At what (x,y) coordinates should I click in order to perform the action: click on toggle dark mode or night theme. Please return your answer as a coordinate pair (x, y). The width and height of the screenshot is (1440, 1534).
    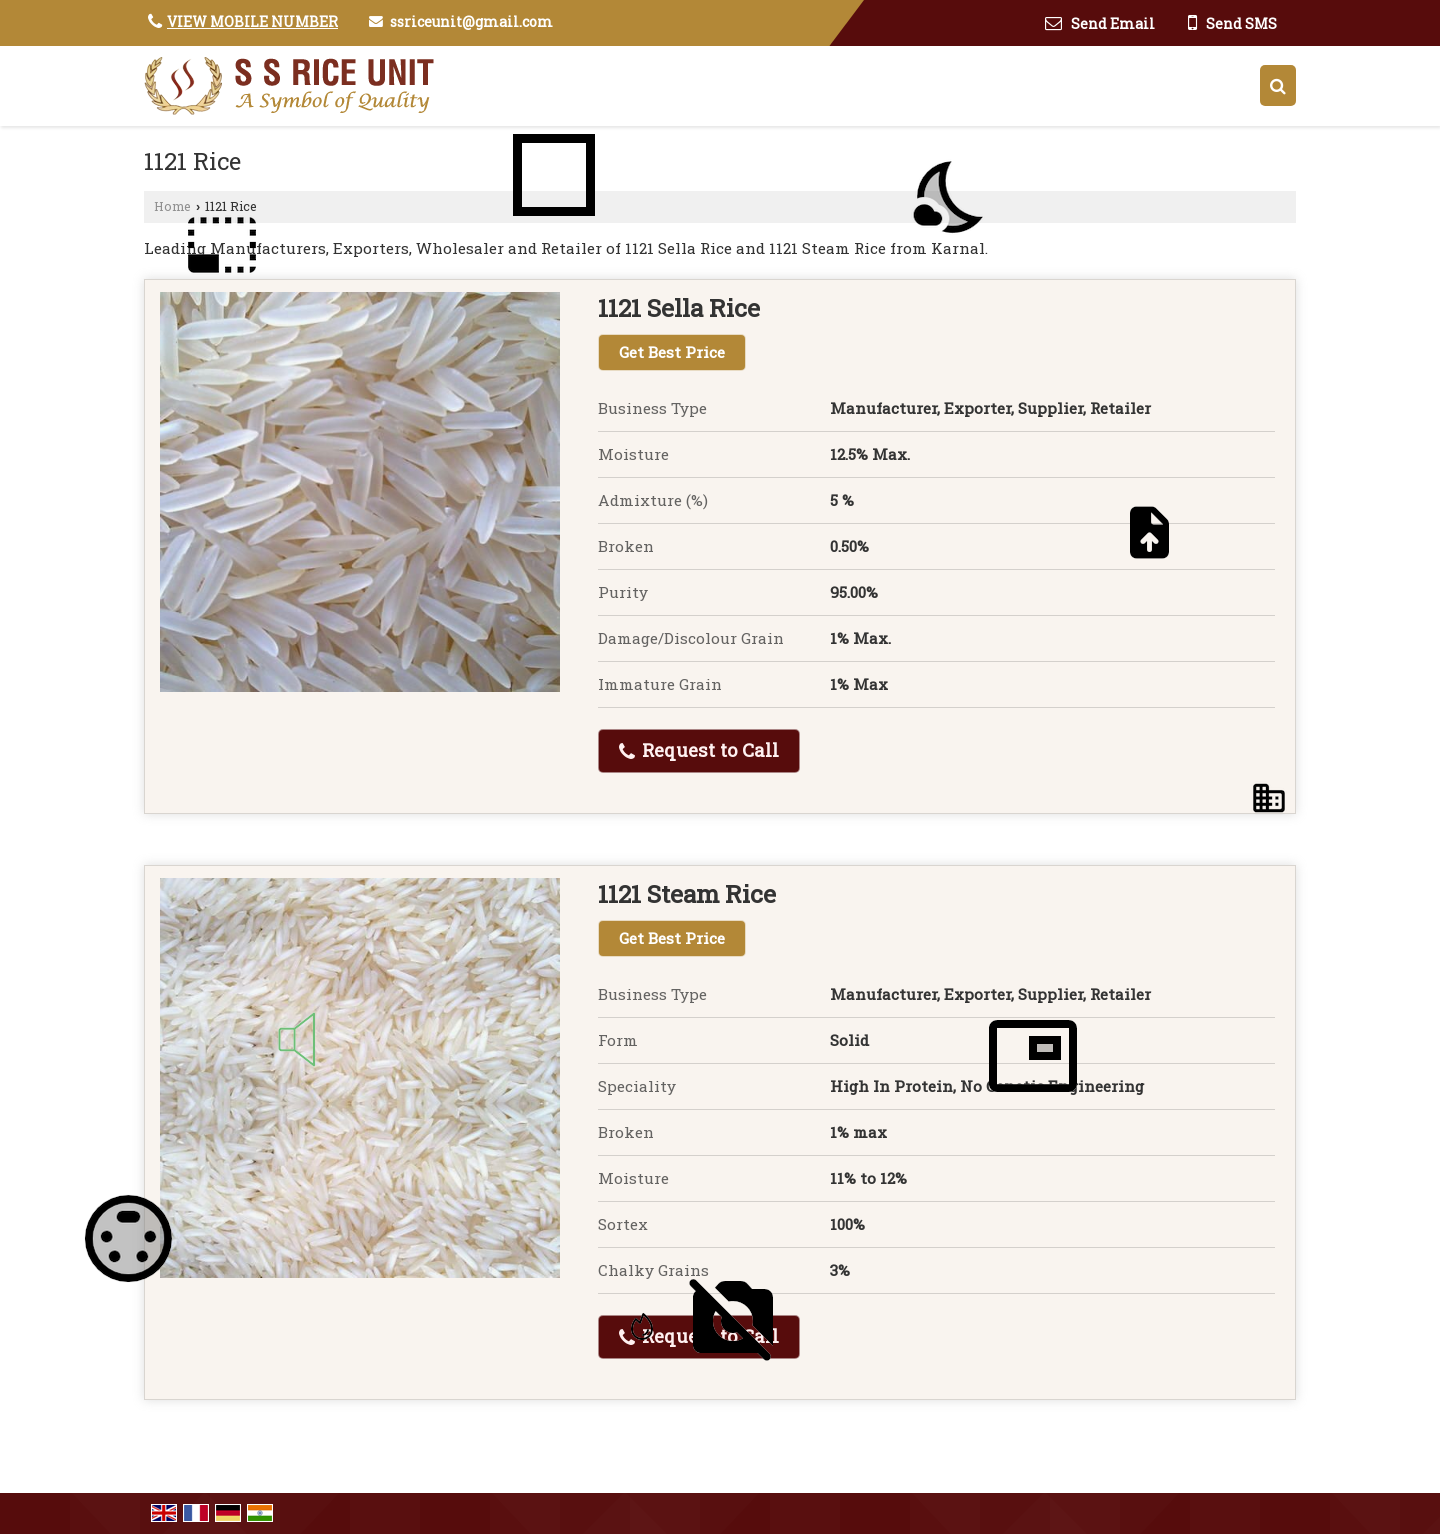
    Looking at the image, I should click on (953, 197).